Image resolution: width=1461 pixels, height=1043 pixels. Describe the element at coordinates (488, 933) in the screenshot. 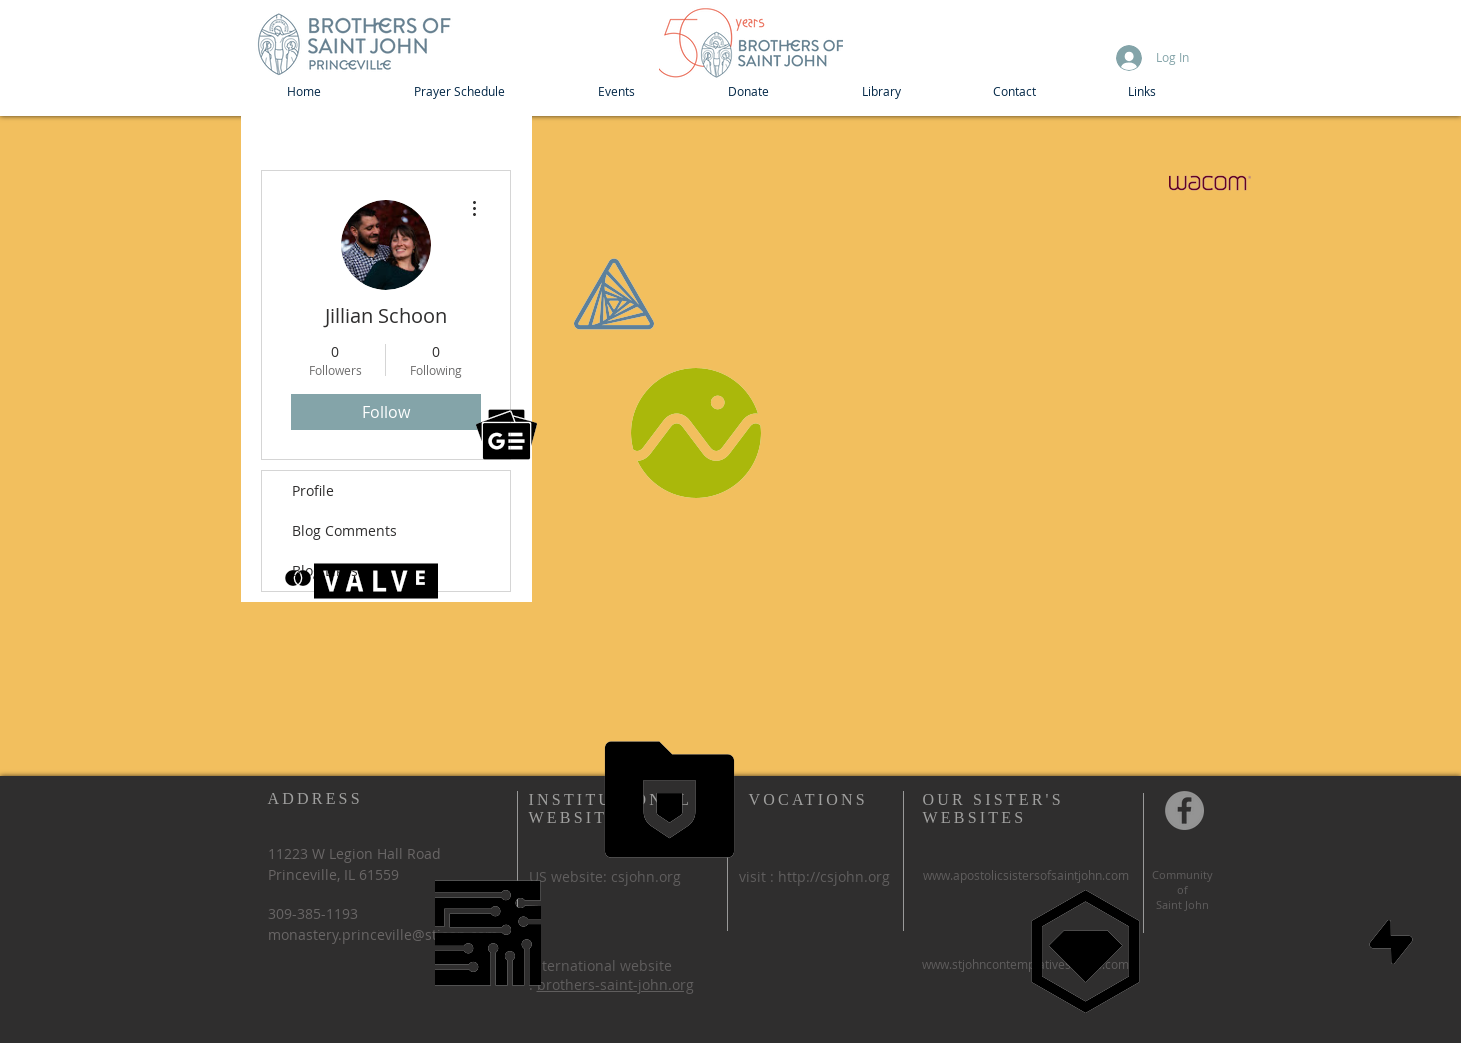

I see `multisim circuit simulation software logo` at that location.